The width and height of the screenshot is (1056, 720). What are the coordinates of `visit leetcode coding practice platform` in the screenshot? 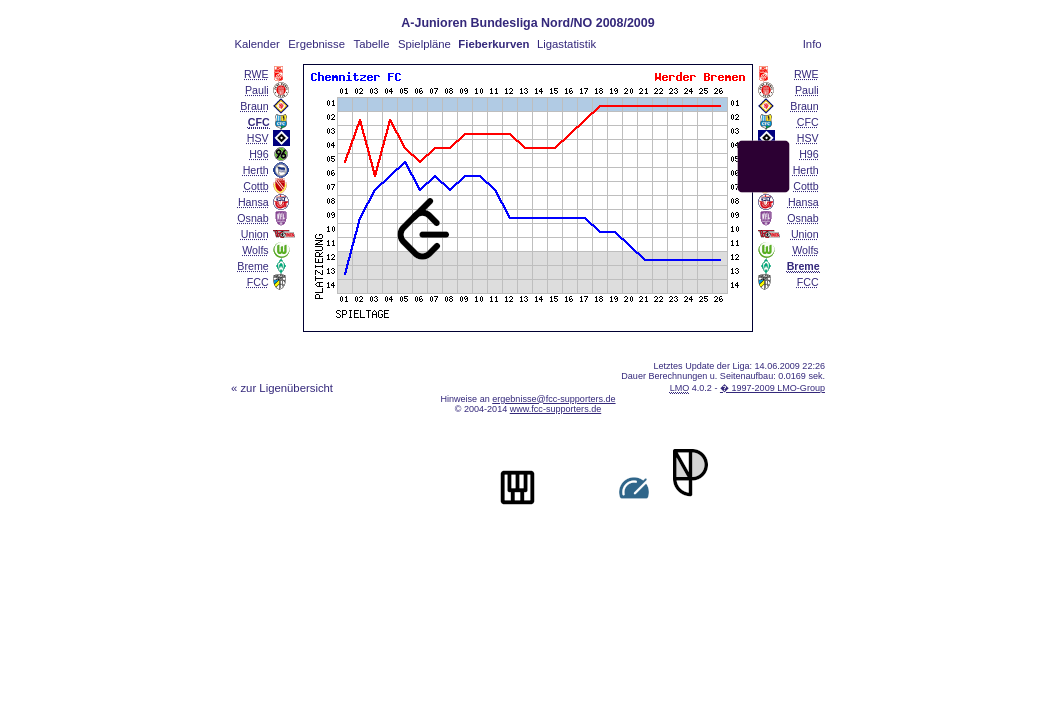 It's located at (422, 231).